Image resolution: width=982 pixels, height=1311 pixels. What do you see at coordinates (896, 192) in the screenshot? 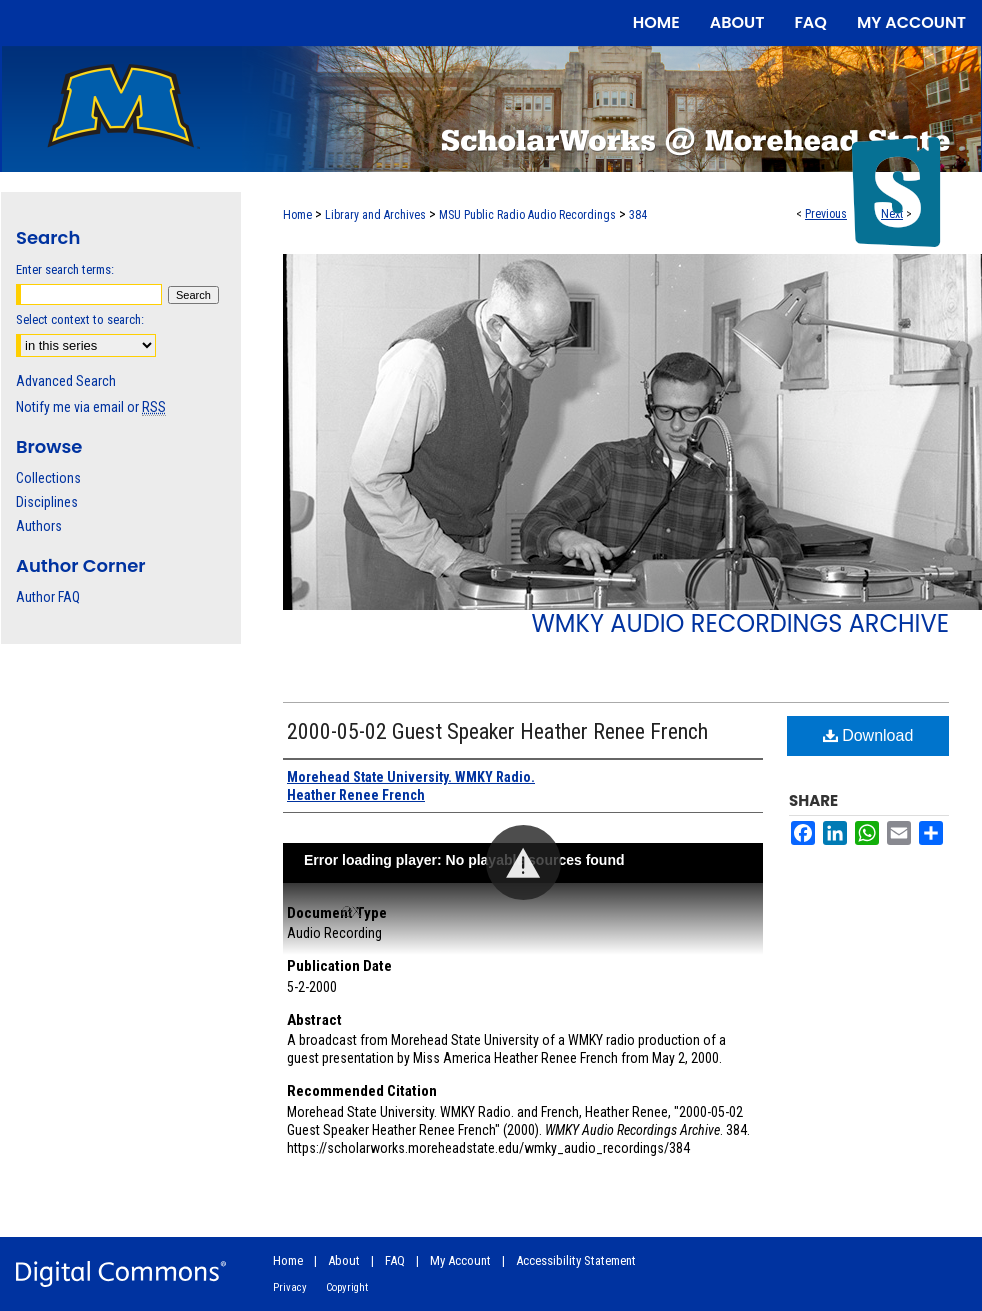
I see `open Storybook component library` at bounding box center [896, 192].